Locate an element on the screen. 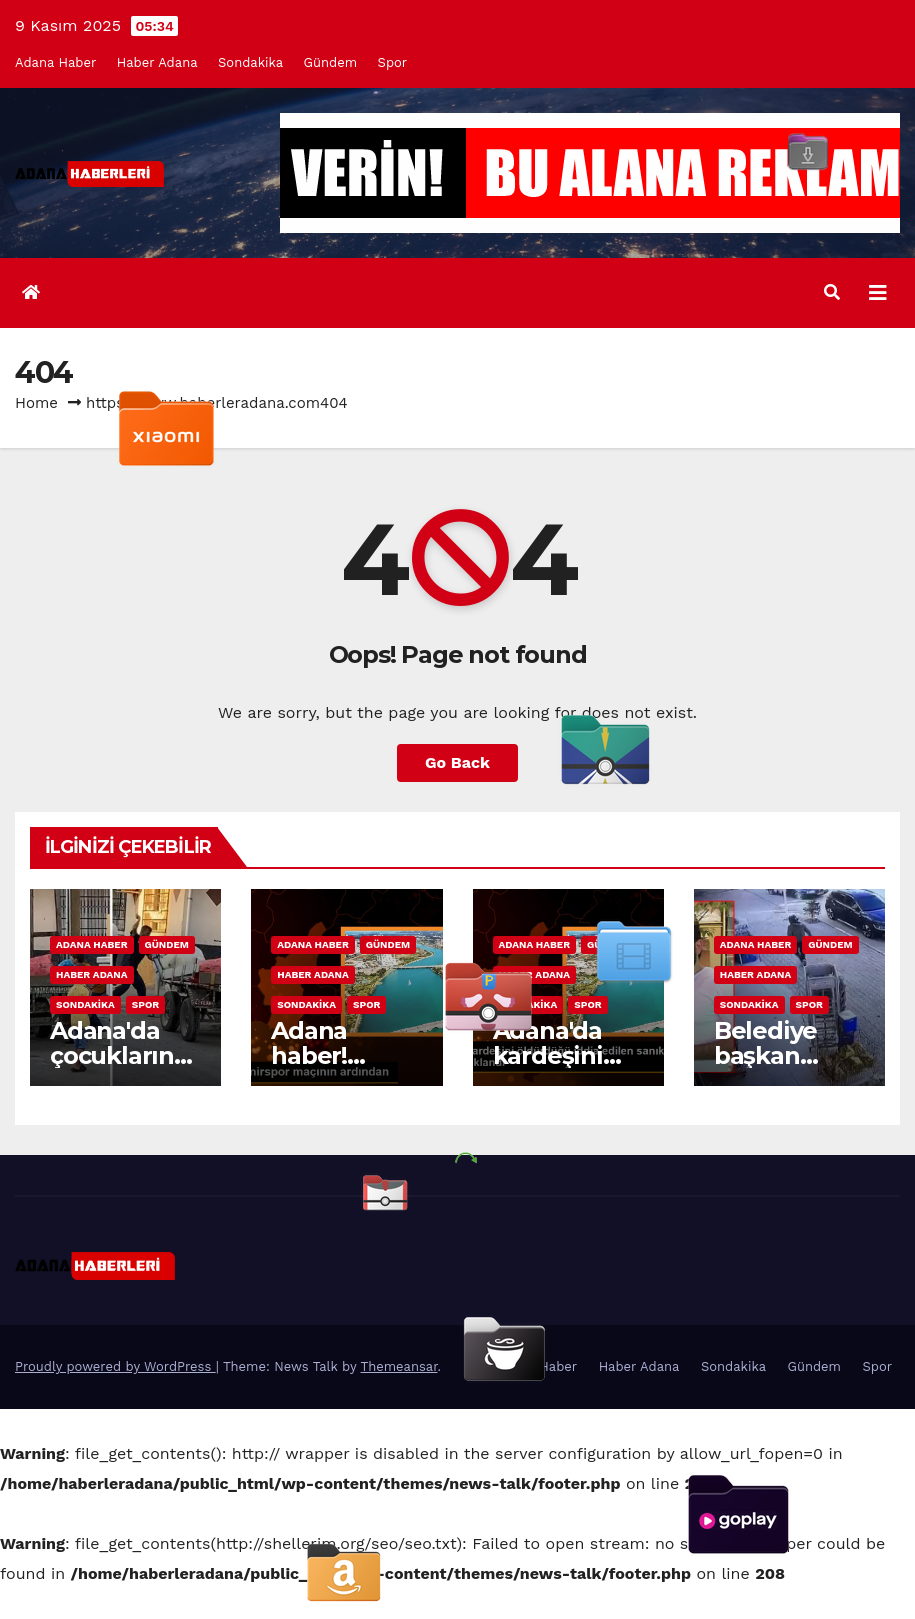 This screenshot has width=915, height=1619. redo the last undone action is located at coordinates (465, 1157).